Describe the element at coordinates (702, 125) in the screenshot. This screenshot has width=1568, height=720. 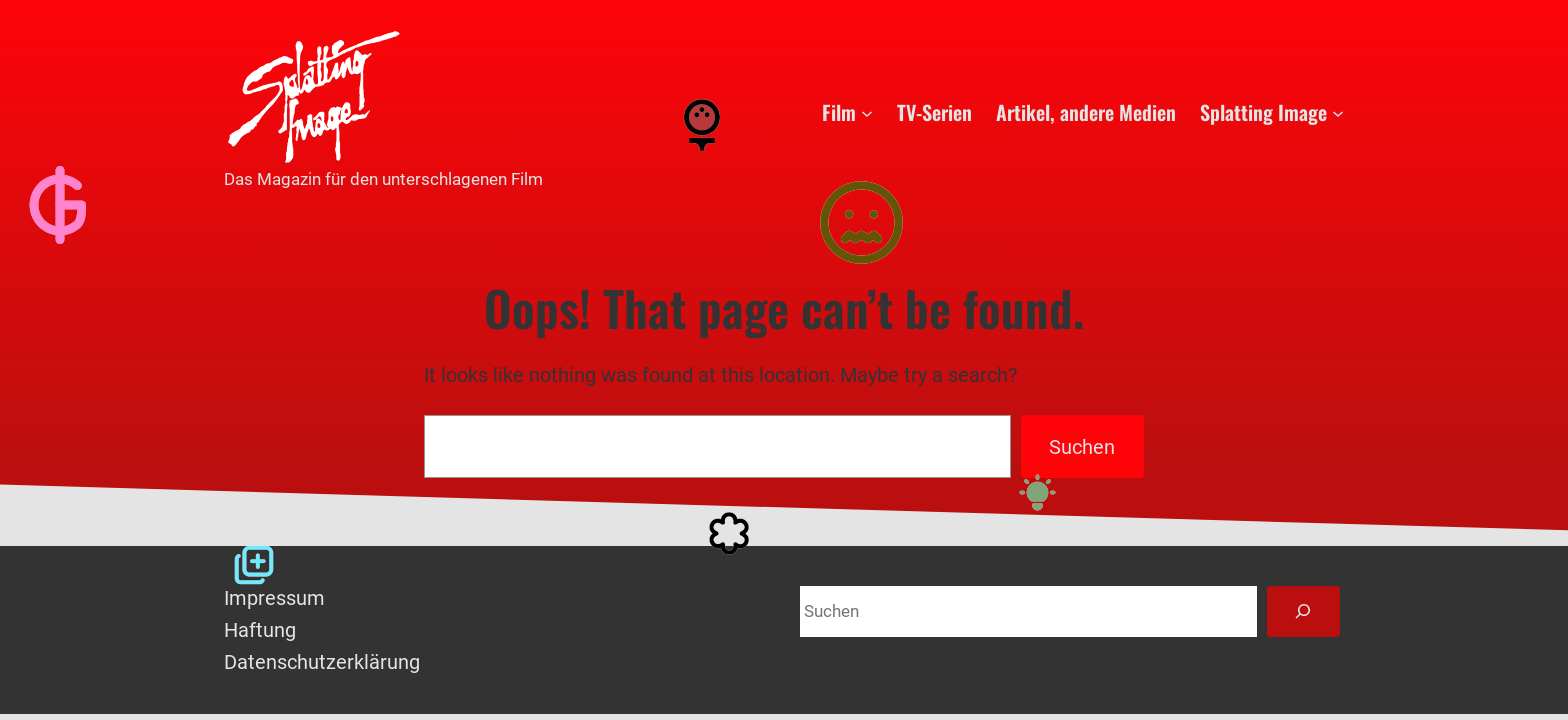
I see `access golf sports content or scores` at that location.